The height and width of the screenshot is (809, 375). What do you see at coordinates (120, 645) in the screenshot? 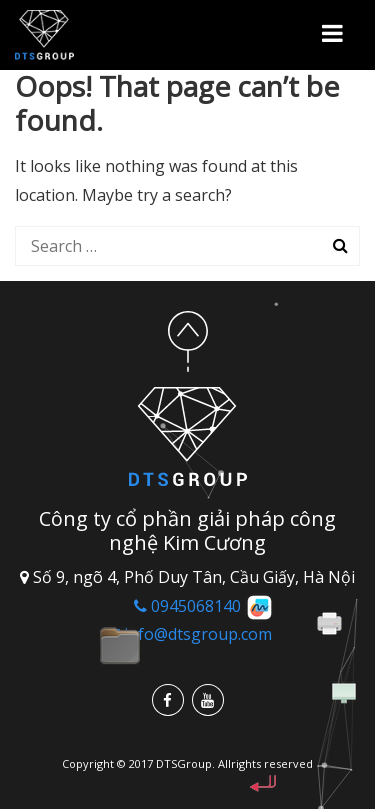
I see `open a folder to view its contents` at bounding box center [120, 645].